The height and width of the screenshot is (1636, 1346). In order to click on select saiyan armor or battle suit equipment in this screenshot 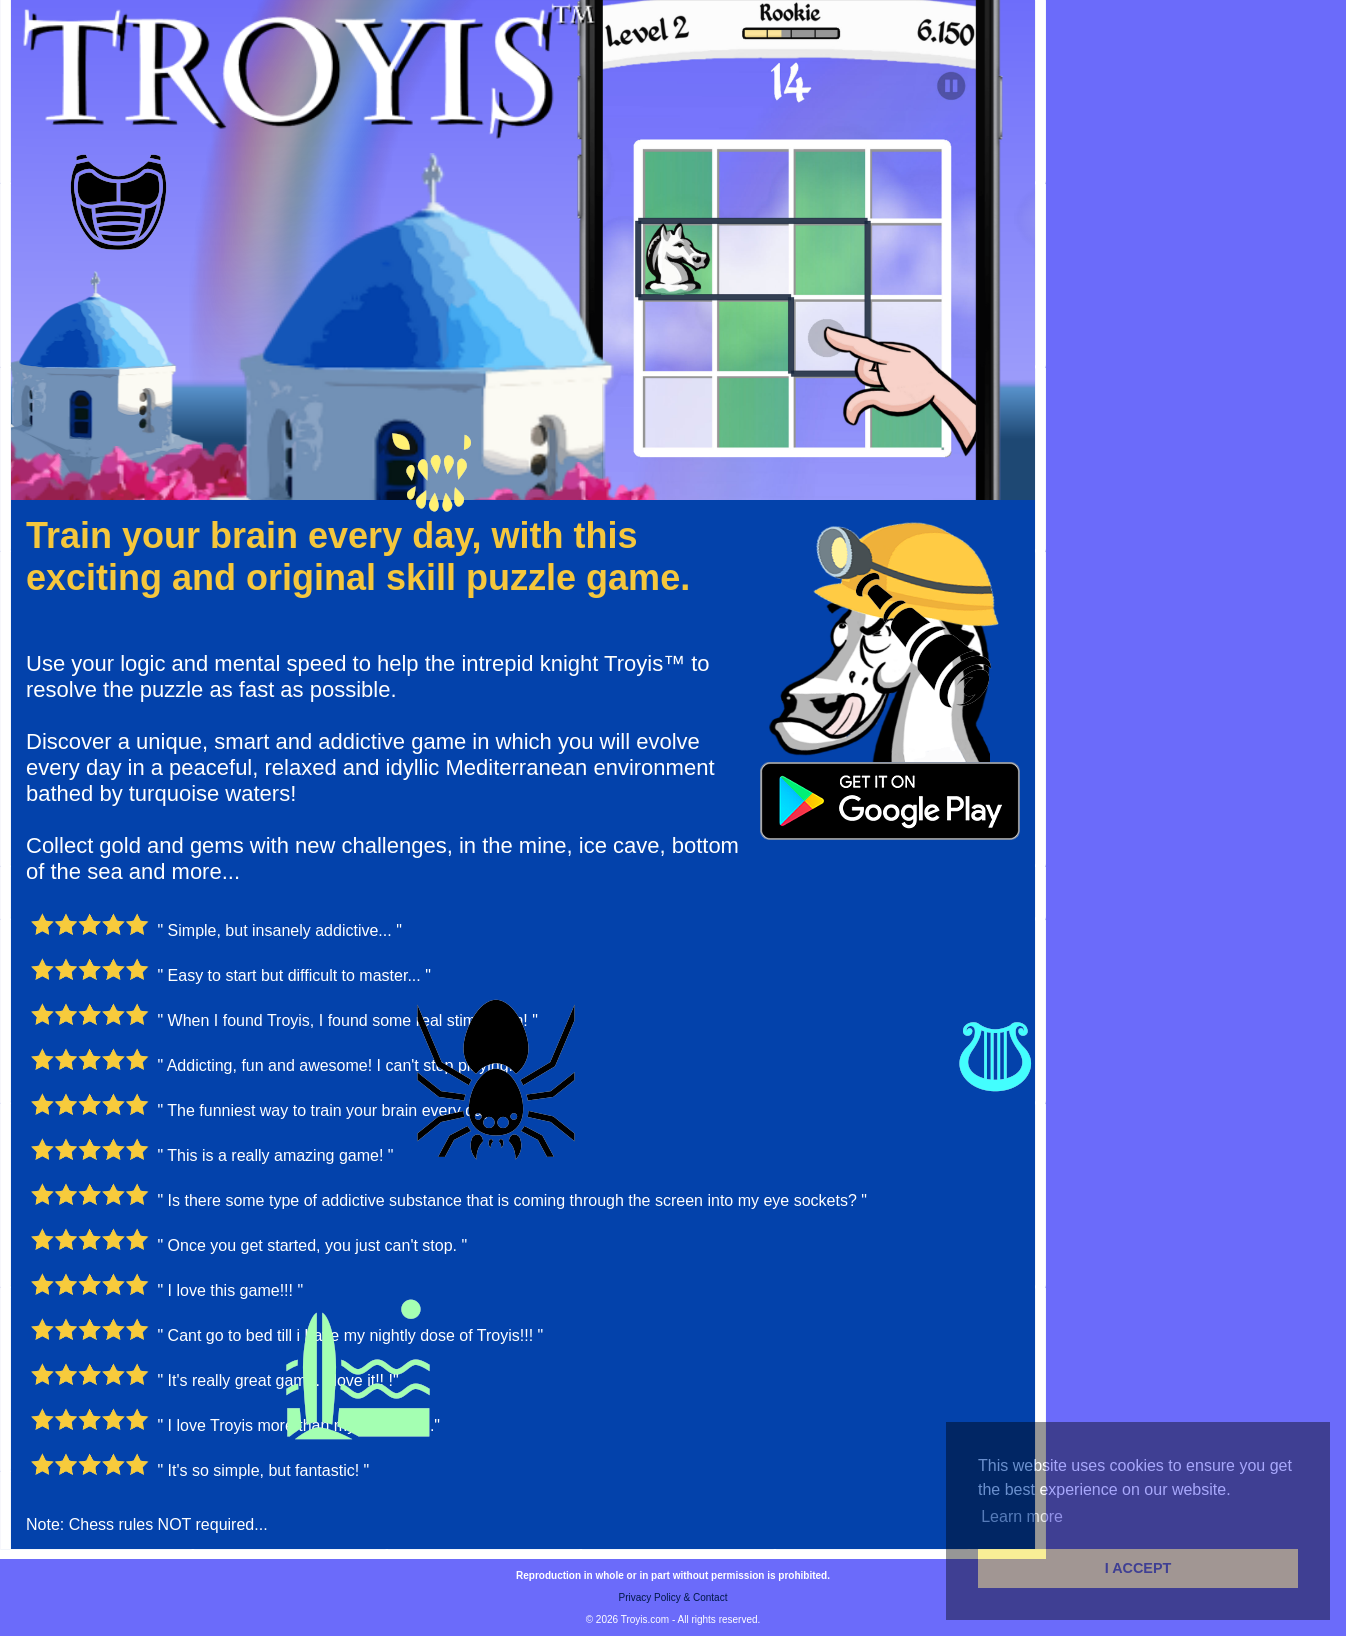, I will do `click(118, 200)`.